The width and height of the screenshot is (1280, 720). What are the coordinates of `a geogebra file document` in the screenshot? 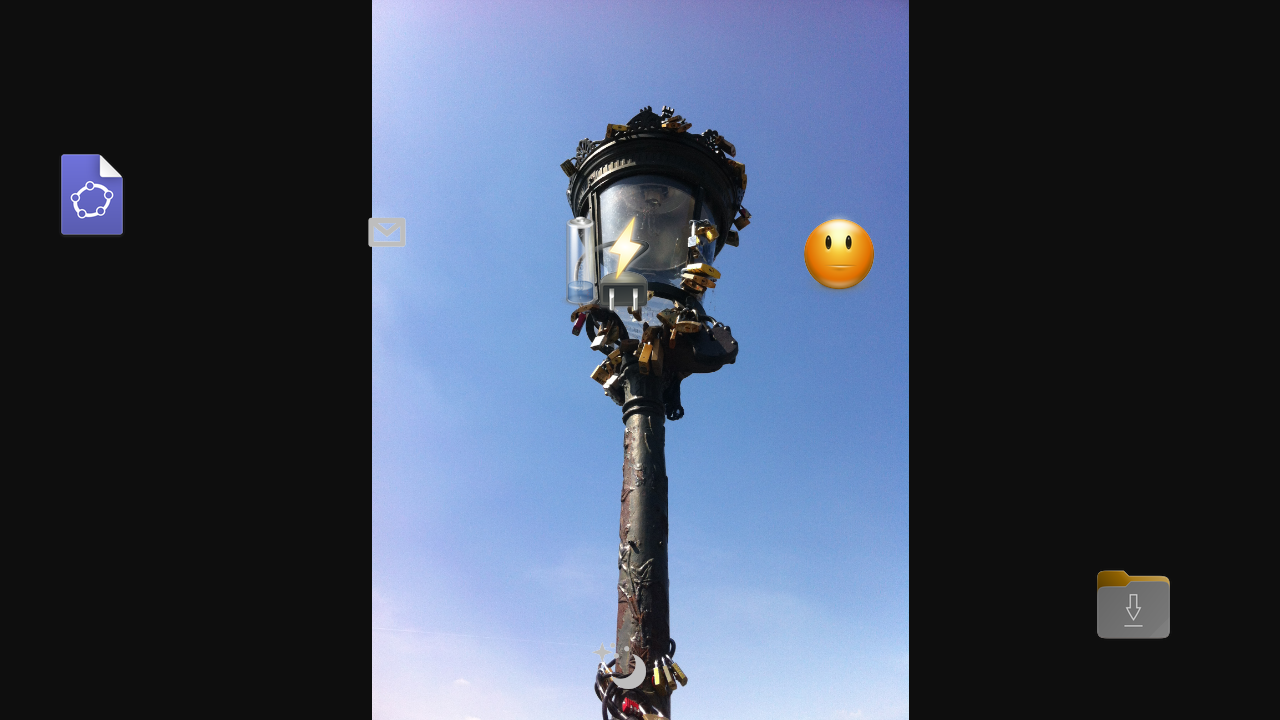 It's located at (92, 196).